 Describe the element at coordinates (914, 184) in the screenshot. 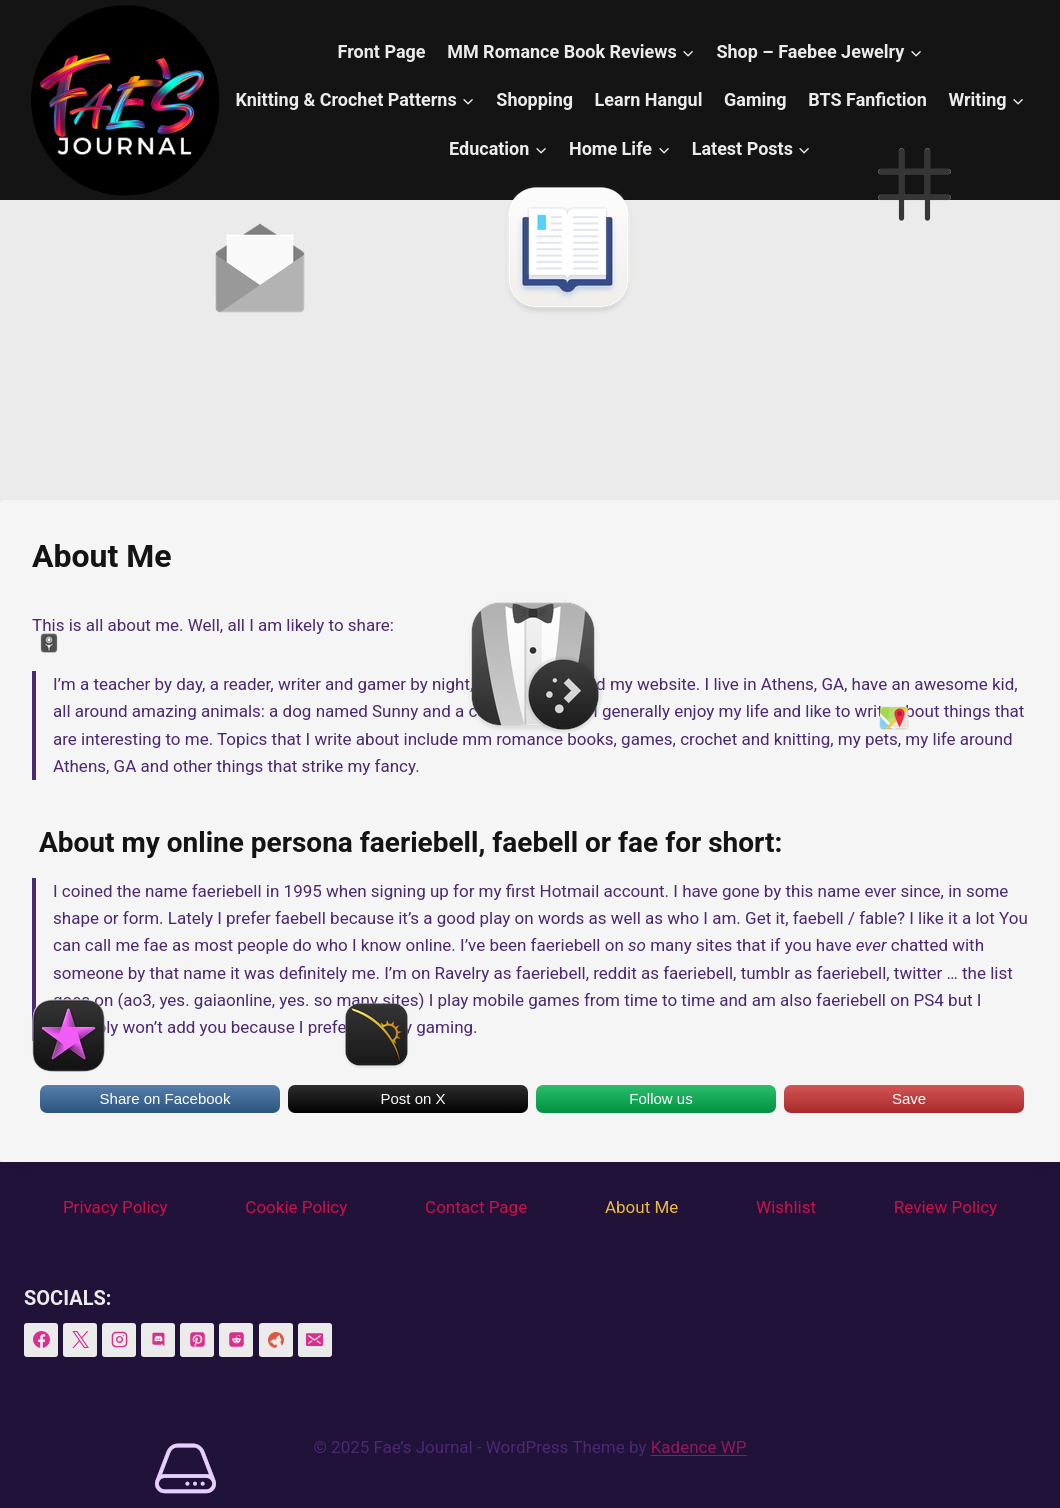

I see `open sudoku puzzle game` at that location.